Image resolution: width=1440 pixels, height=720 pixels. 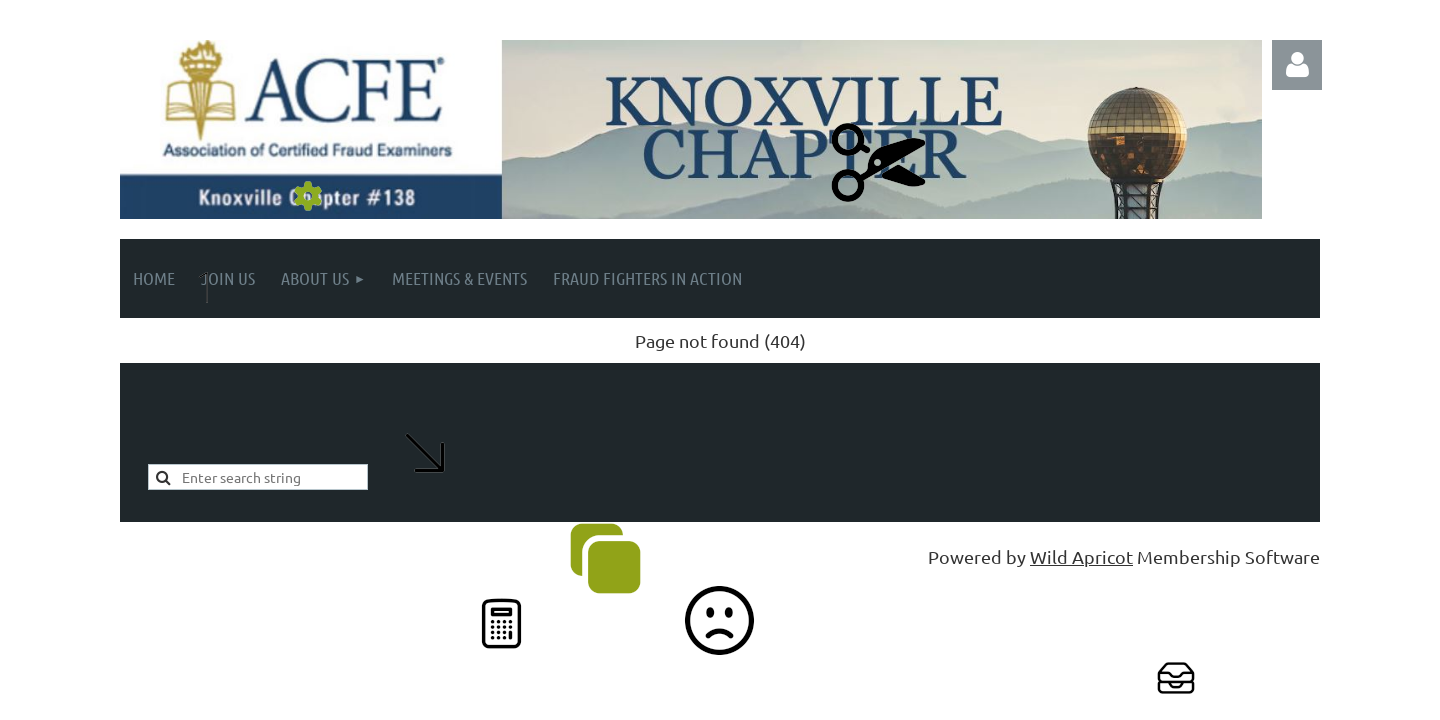 What do you see at coordinates (877, 162) in the screenshot?
I see `cut selected content` at bounding box center [877, 162].